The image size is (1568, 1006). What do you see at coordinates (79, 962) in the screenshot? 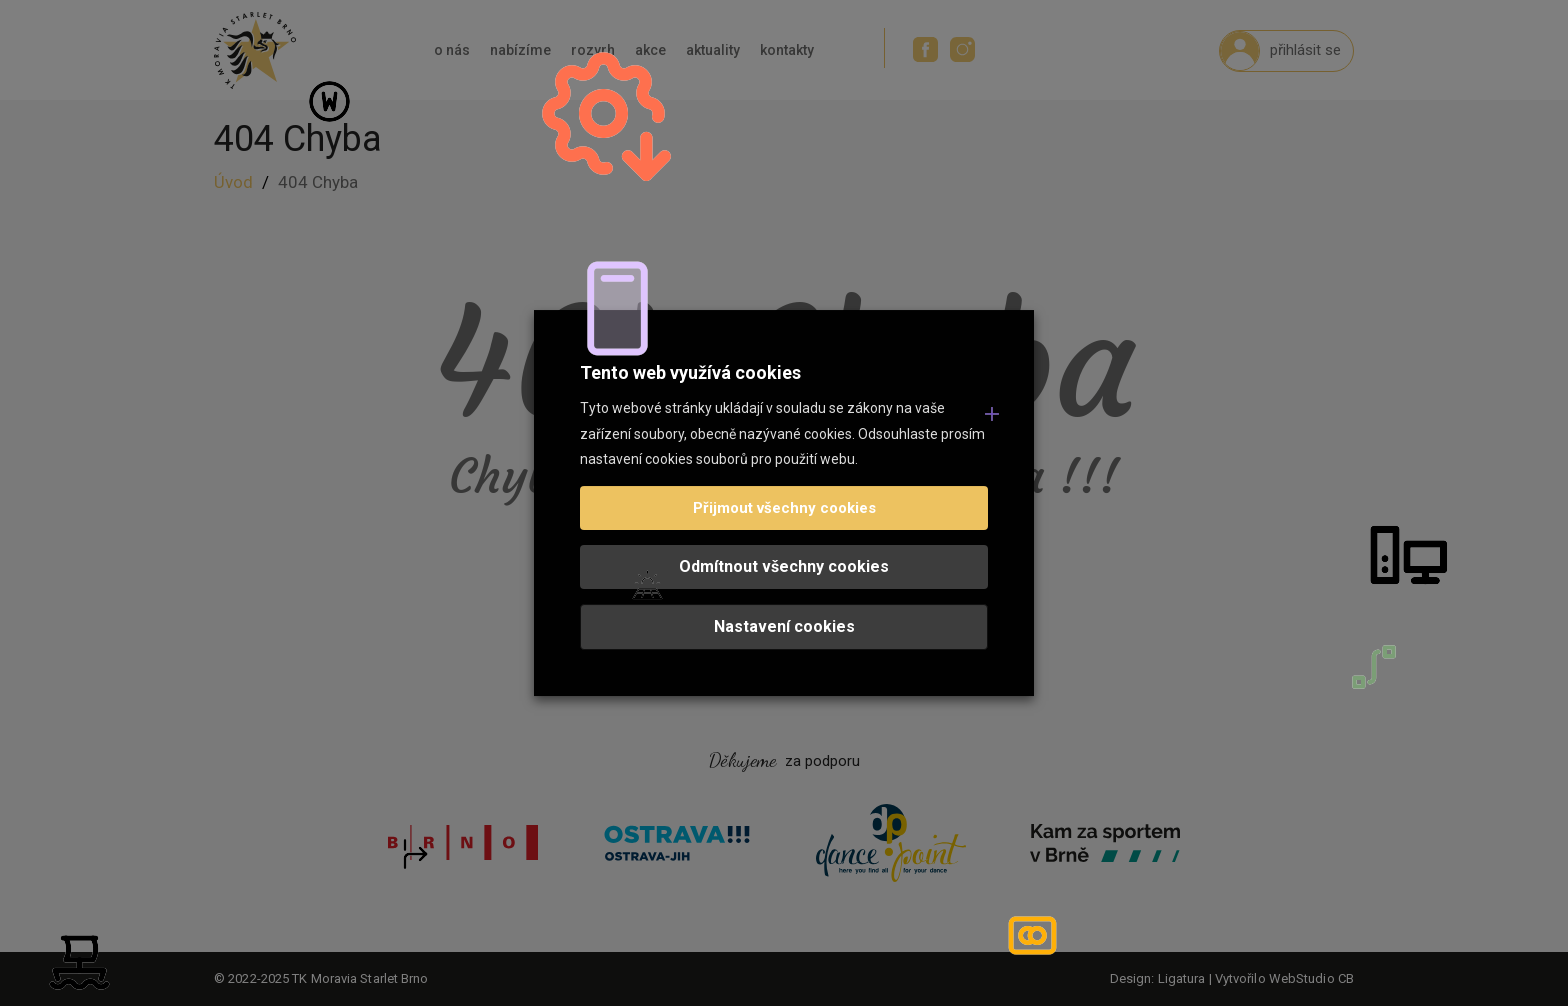
I see `access sailing or boating features` at bounding box center [79, 962].